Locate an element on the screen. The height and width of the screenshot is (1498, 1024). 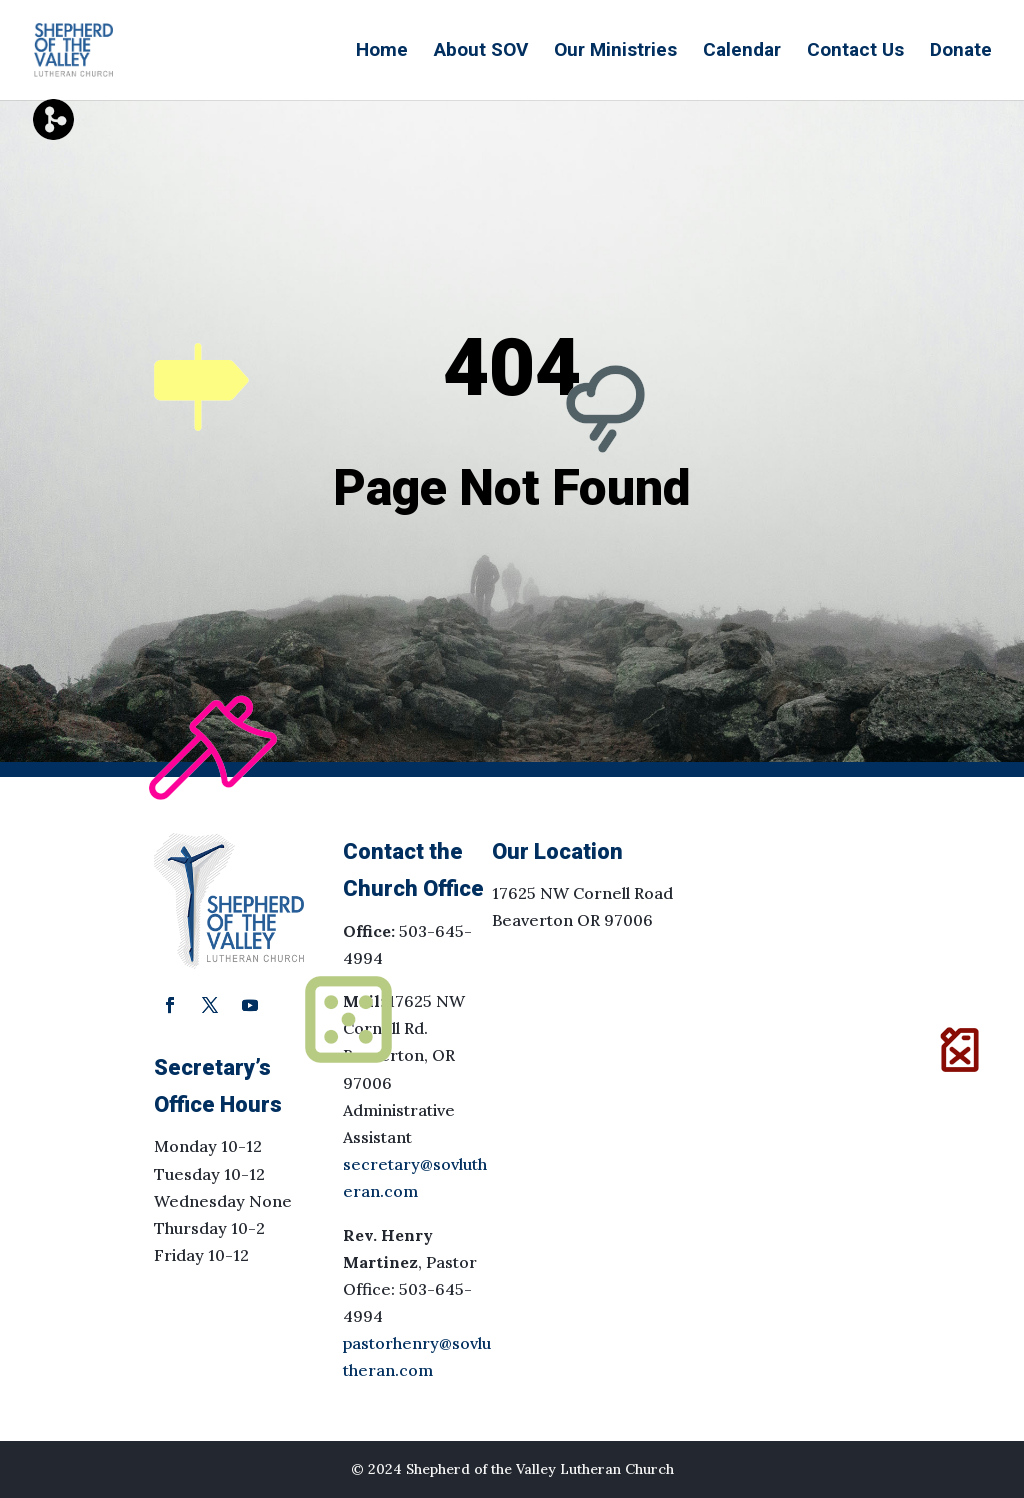
access crafting or woodcutting tools is located at coordinates (213, 752).